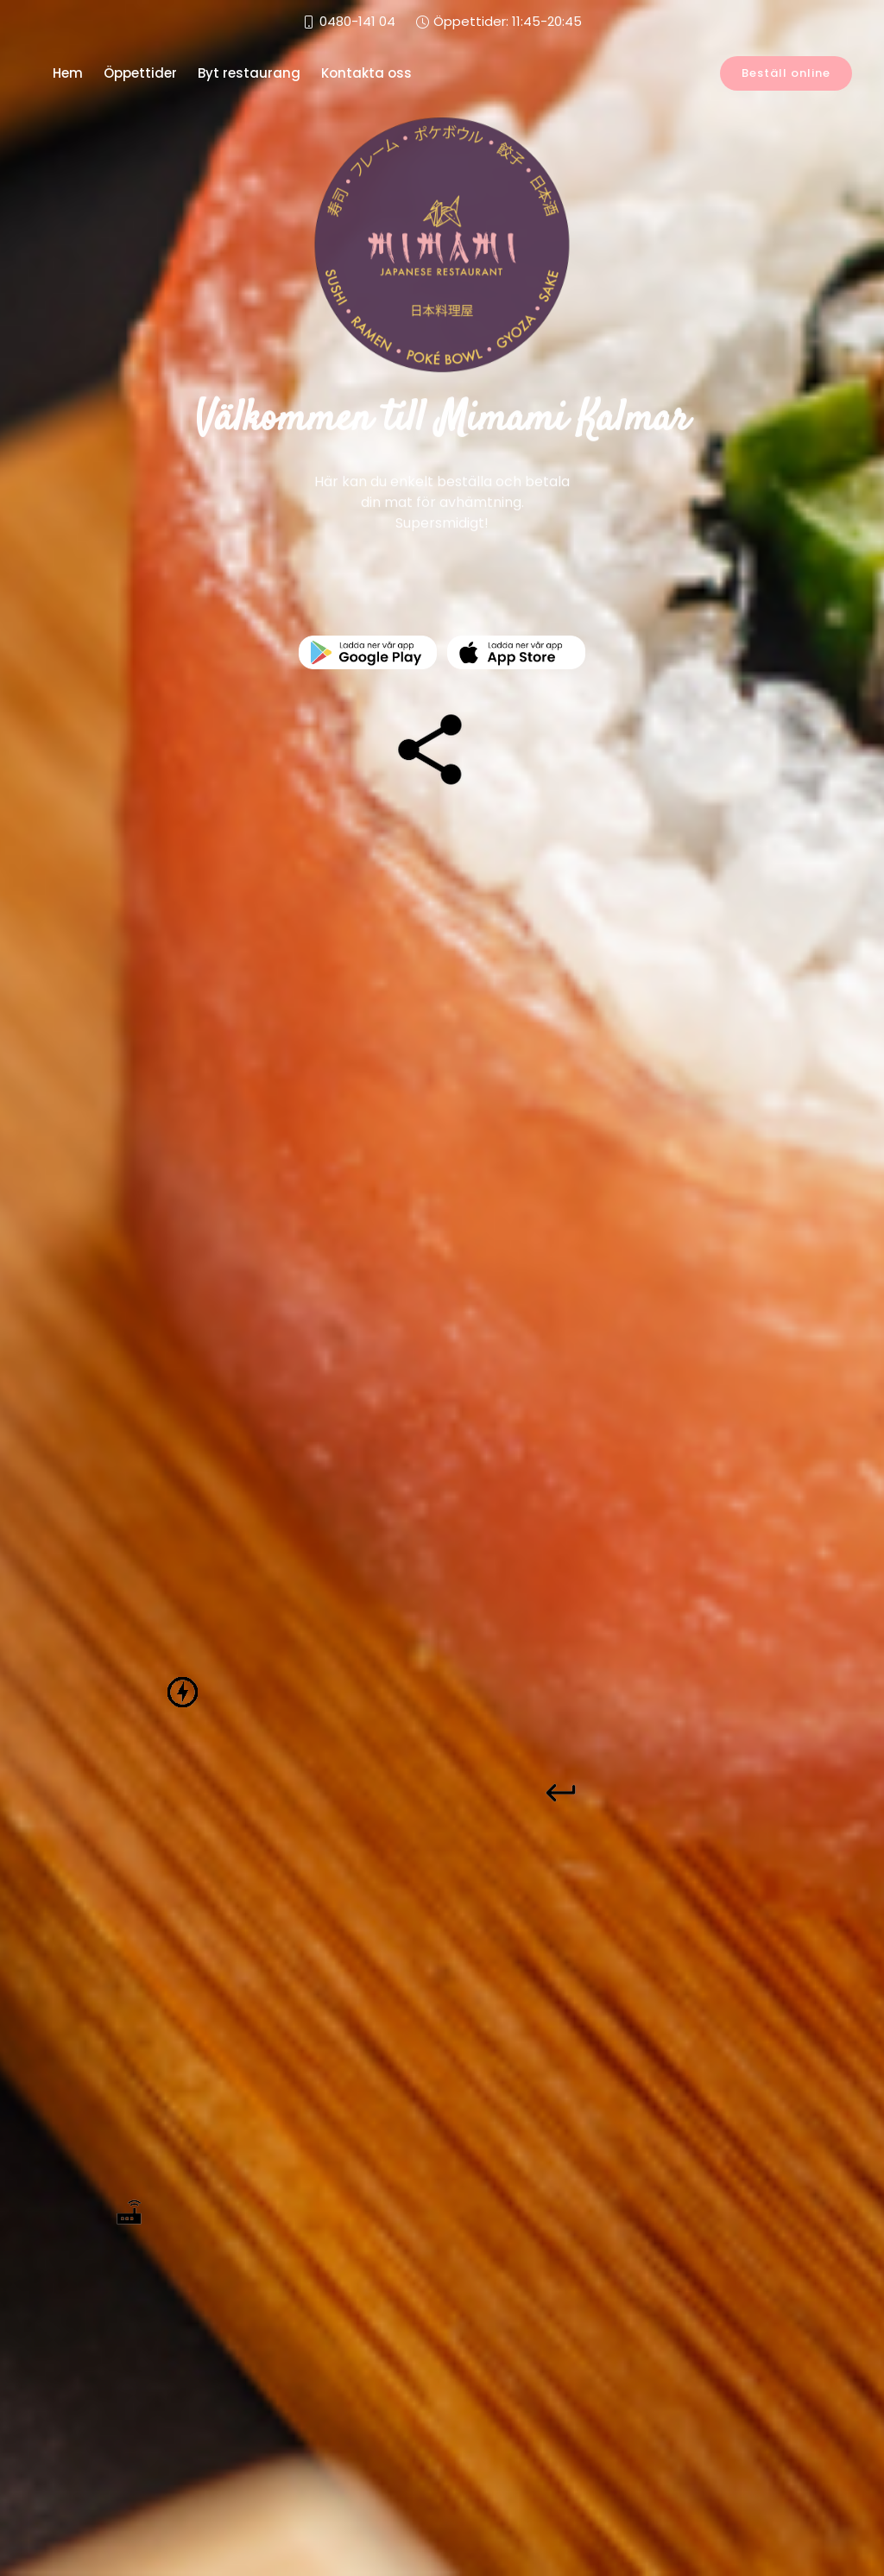 The image size is (884, 2576). Describe the element at coordinates (561, 1793) in the screenshot. I see `submit or confirm text input` at that location.